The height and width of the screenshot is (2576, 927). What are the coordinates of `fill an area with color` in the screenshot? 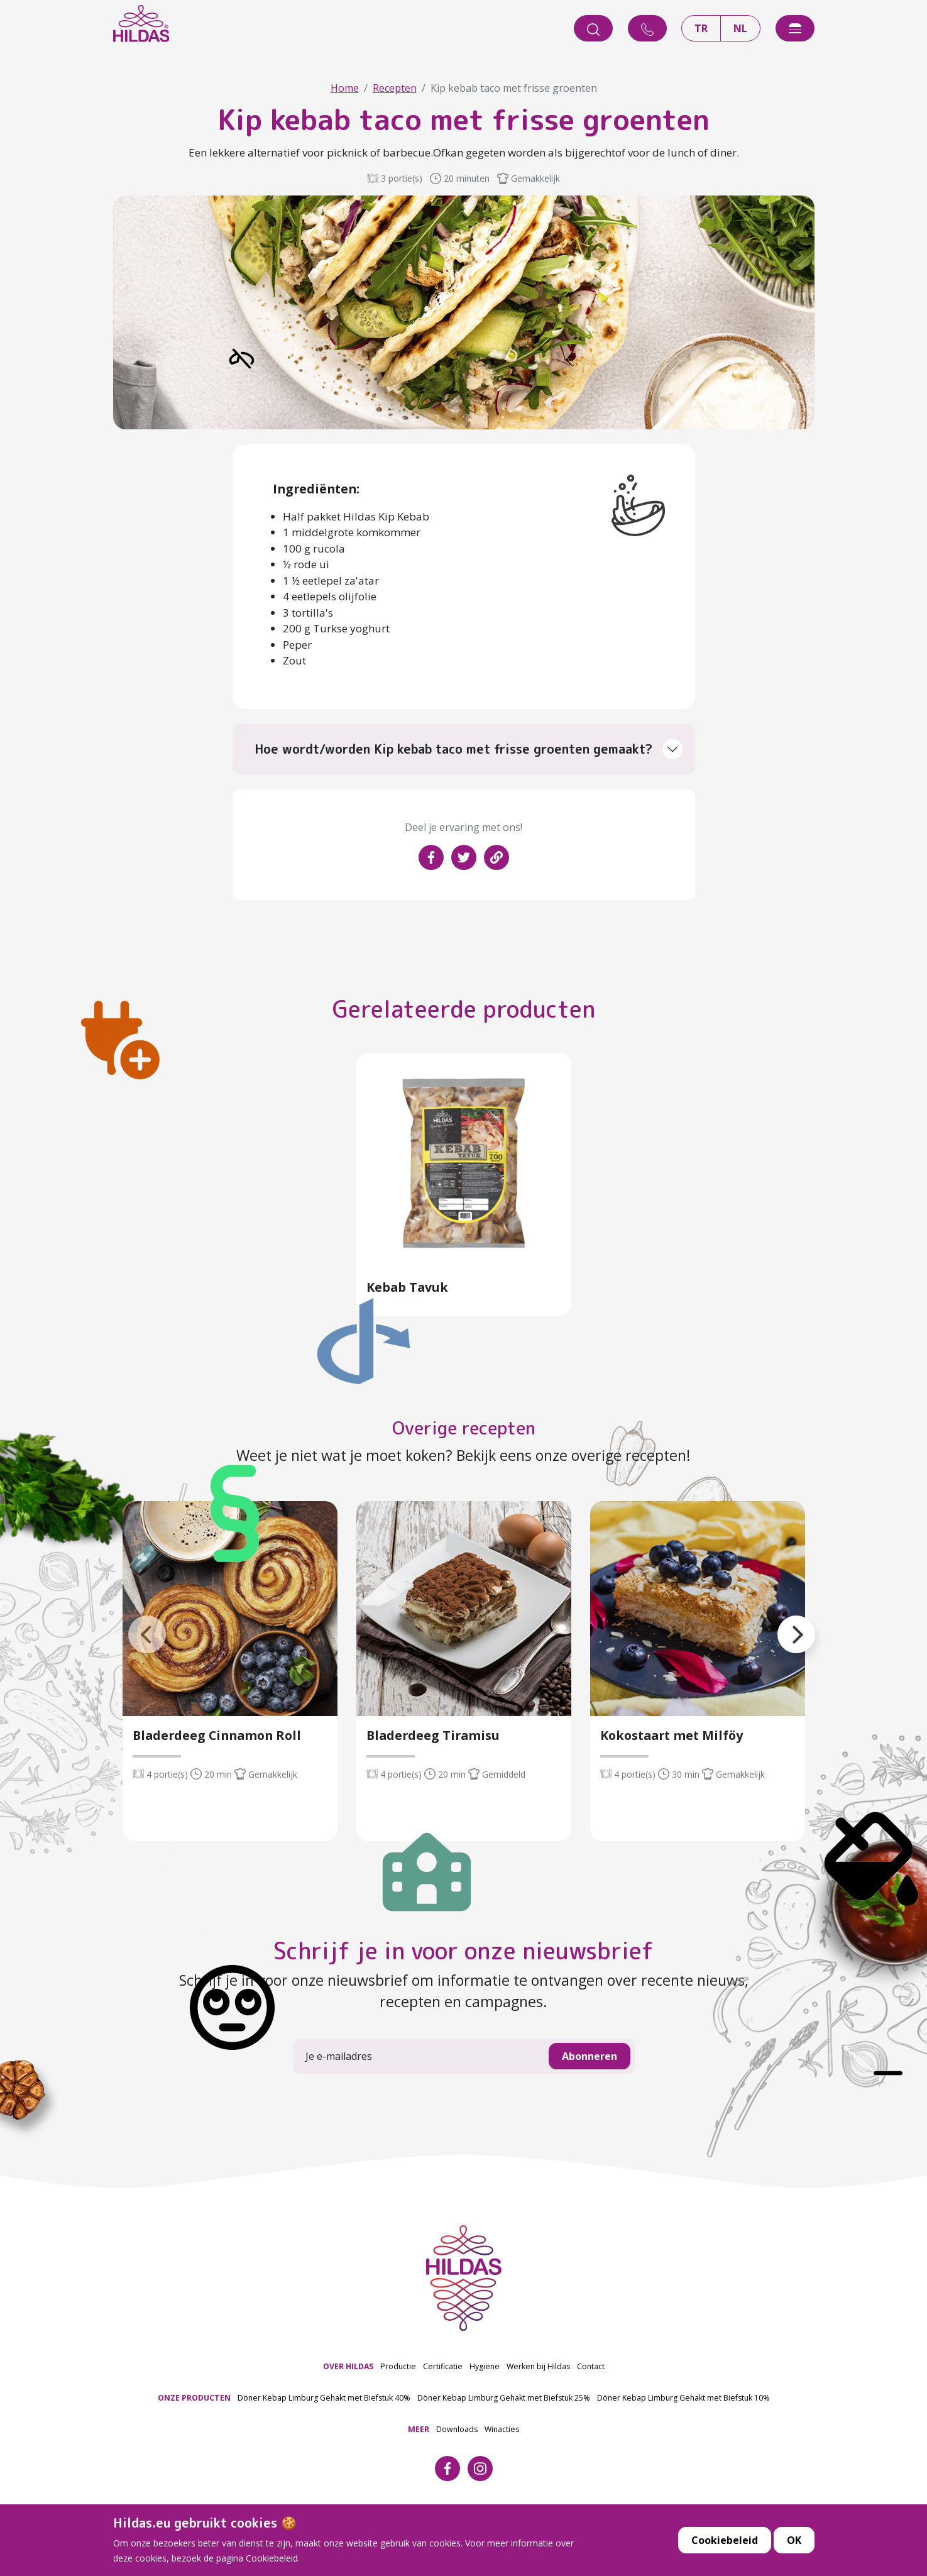 It's located at (869, 1856).